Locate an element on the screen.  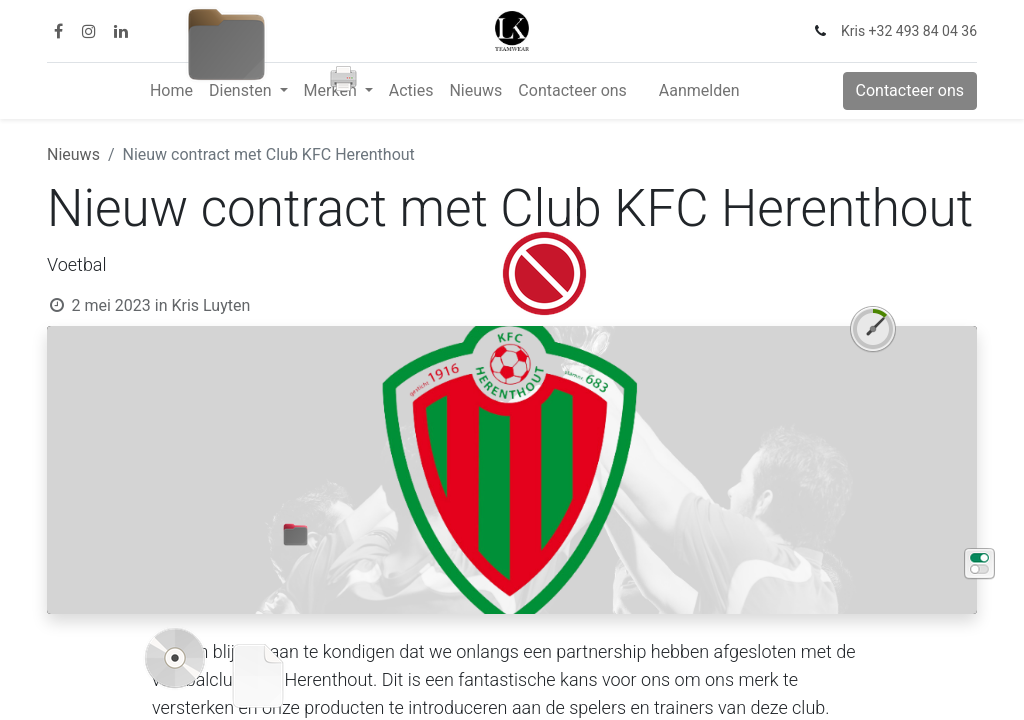
open file folder is located at coordinates (226, 44).